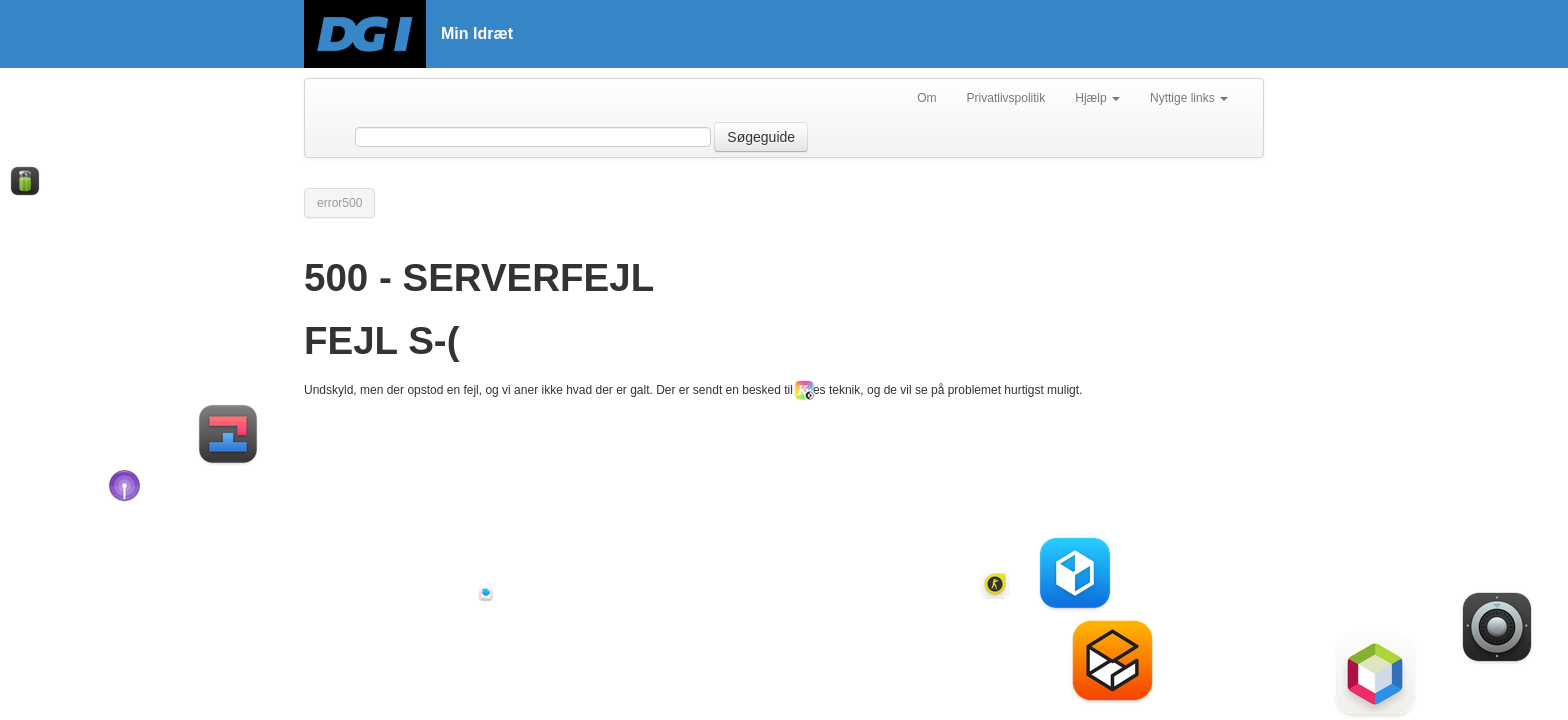  Describe the element at coordinates (228, 434) in the screenshot. I see `launch quadrapassel tetris-style puzzle game` at that location.